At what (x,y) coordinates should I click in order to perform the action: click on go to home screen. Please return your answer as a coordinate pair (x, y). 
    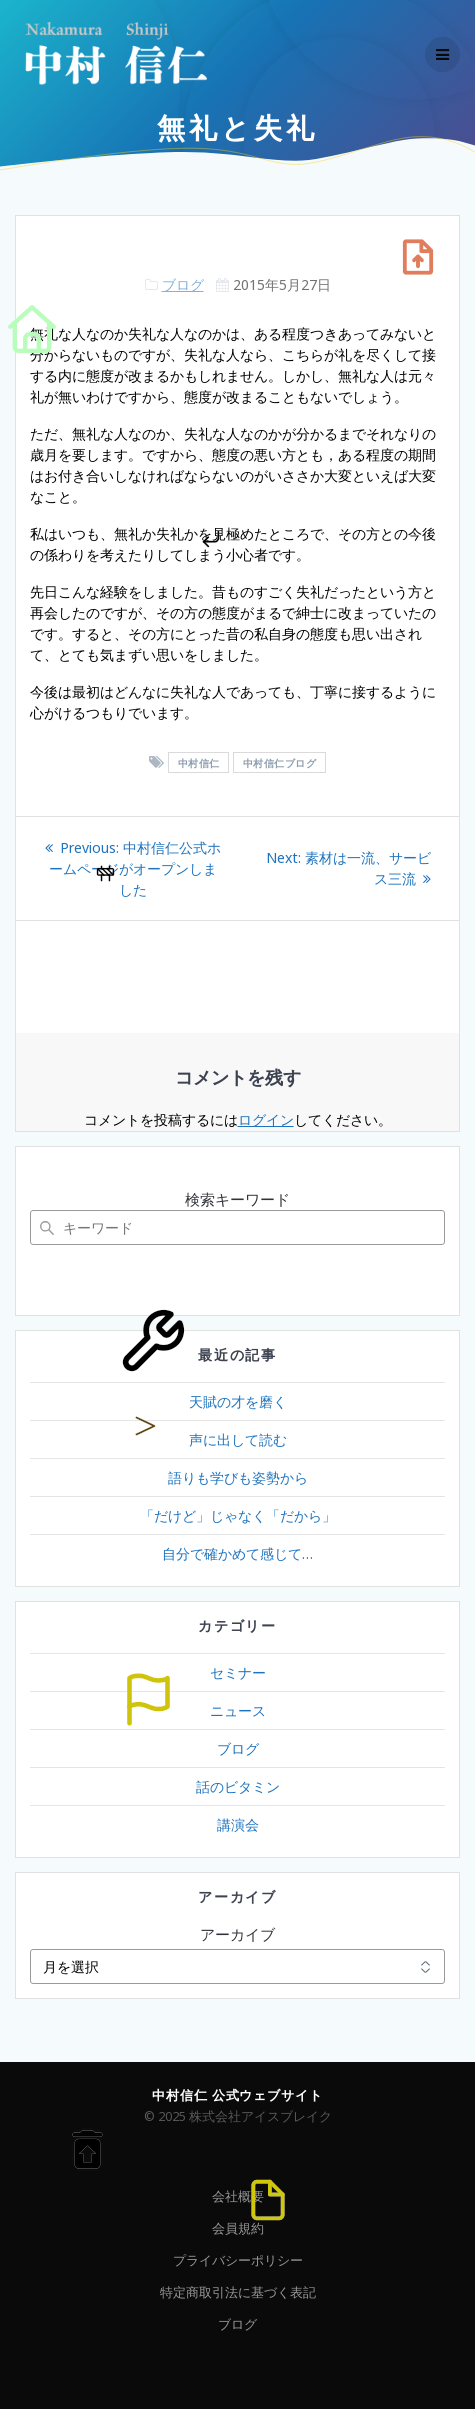
    Looking at the image, I should click on (32, 329).